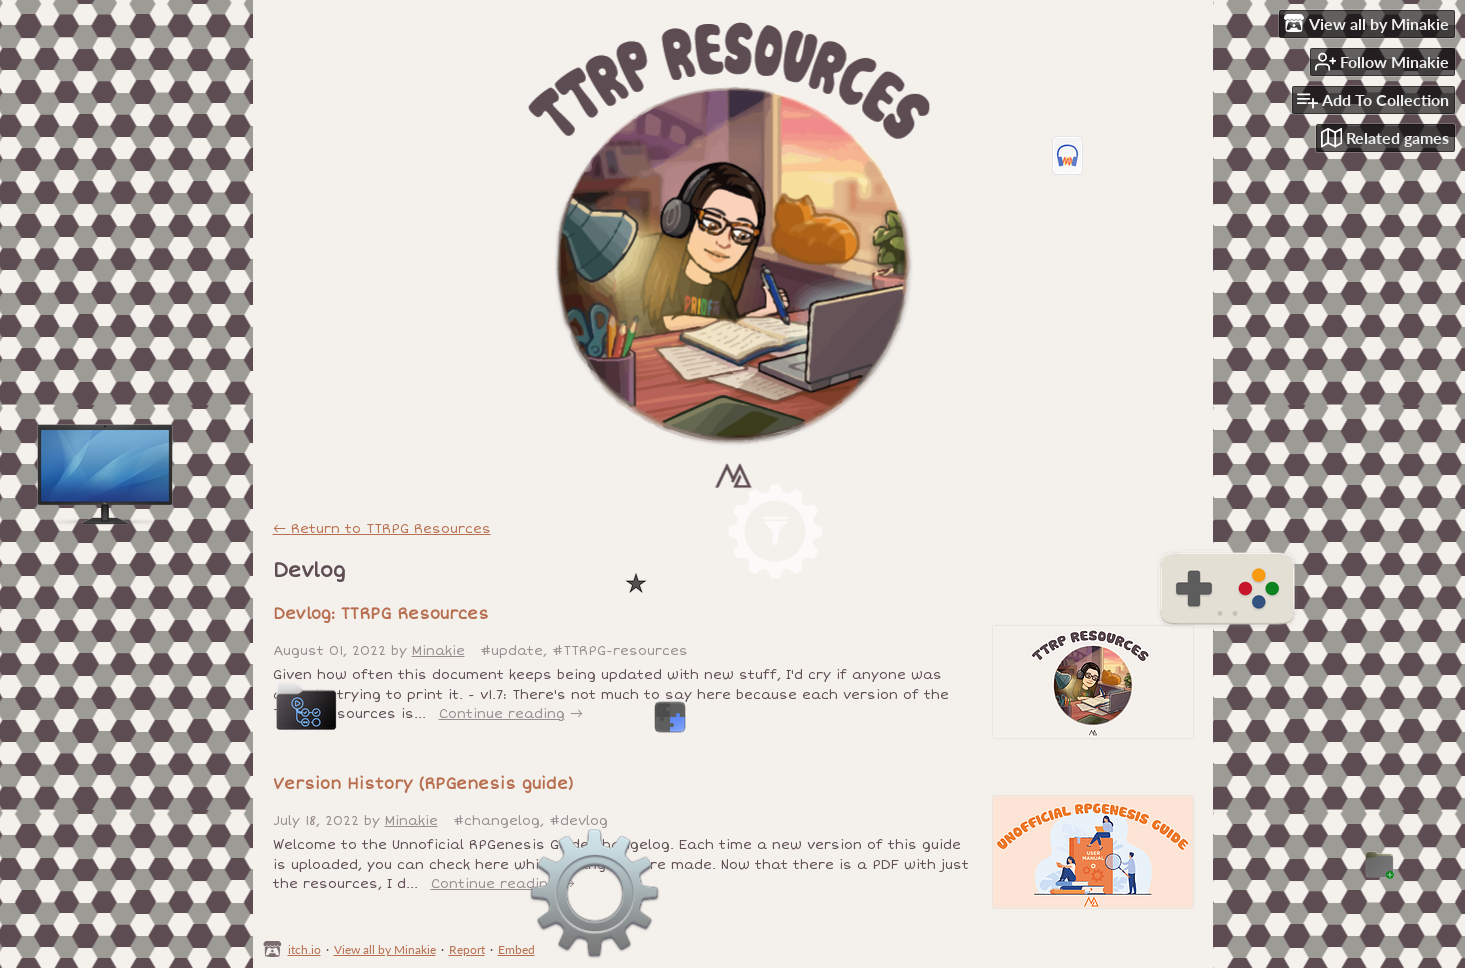 This screenshot has width=1465, height=968. I want to click on open the games category or folder, so click(1227, 588).